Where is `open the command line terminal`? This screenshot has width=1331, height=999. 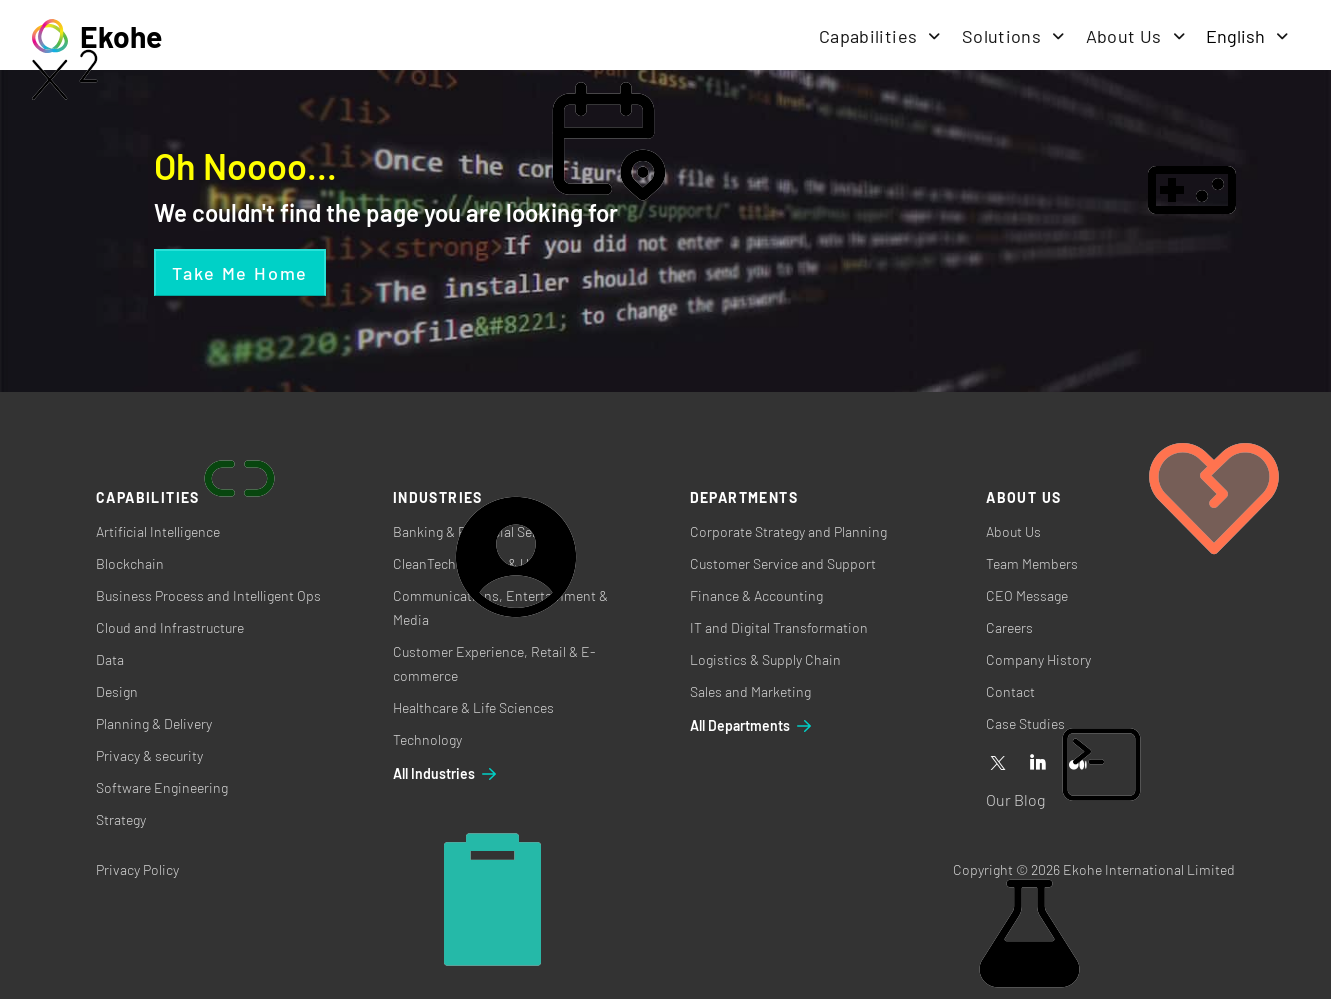 open the command line terminal is located at coordinates (1101, 764).